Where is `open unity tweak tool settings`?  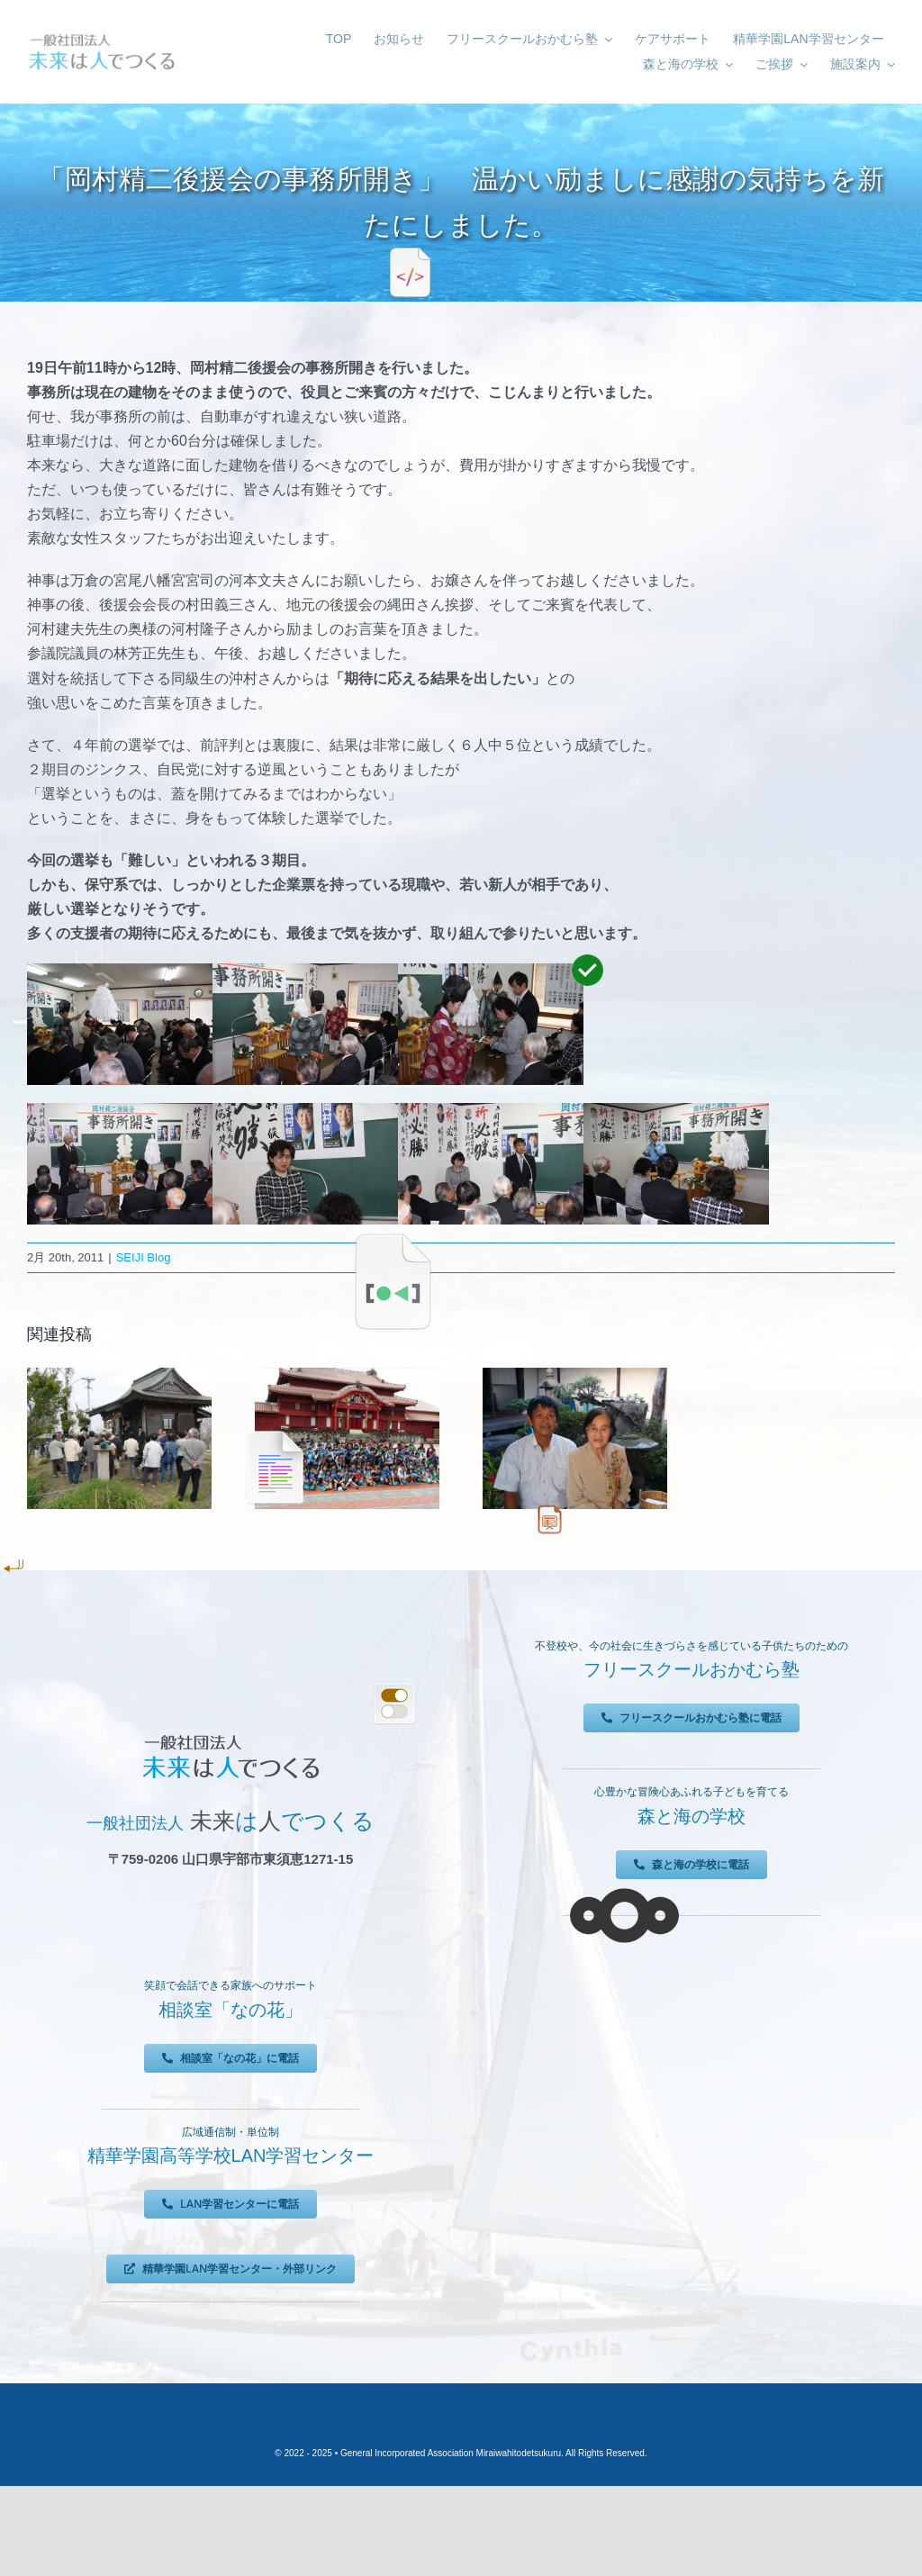
open unity tweak tool settings is located at coordinates (394, 1704).